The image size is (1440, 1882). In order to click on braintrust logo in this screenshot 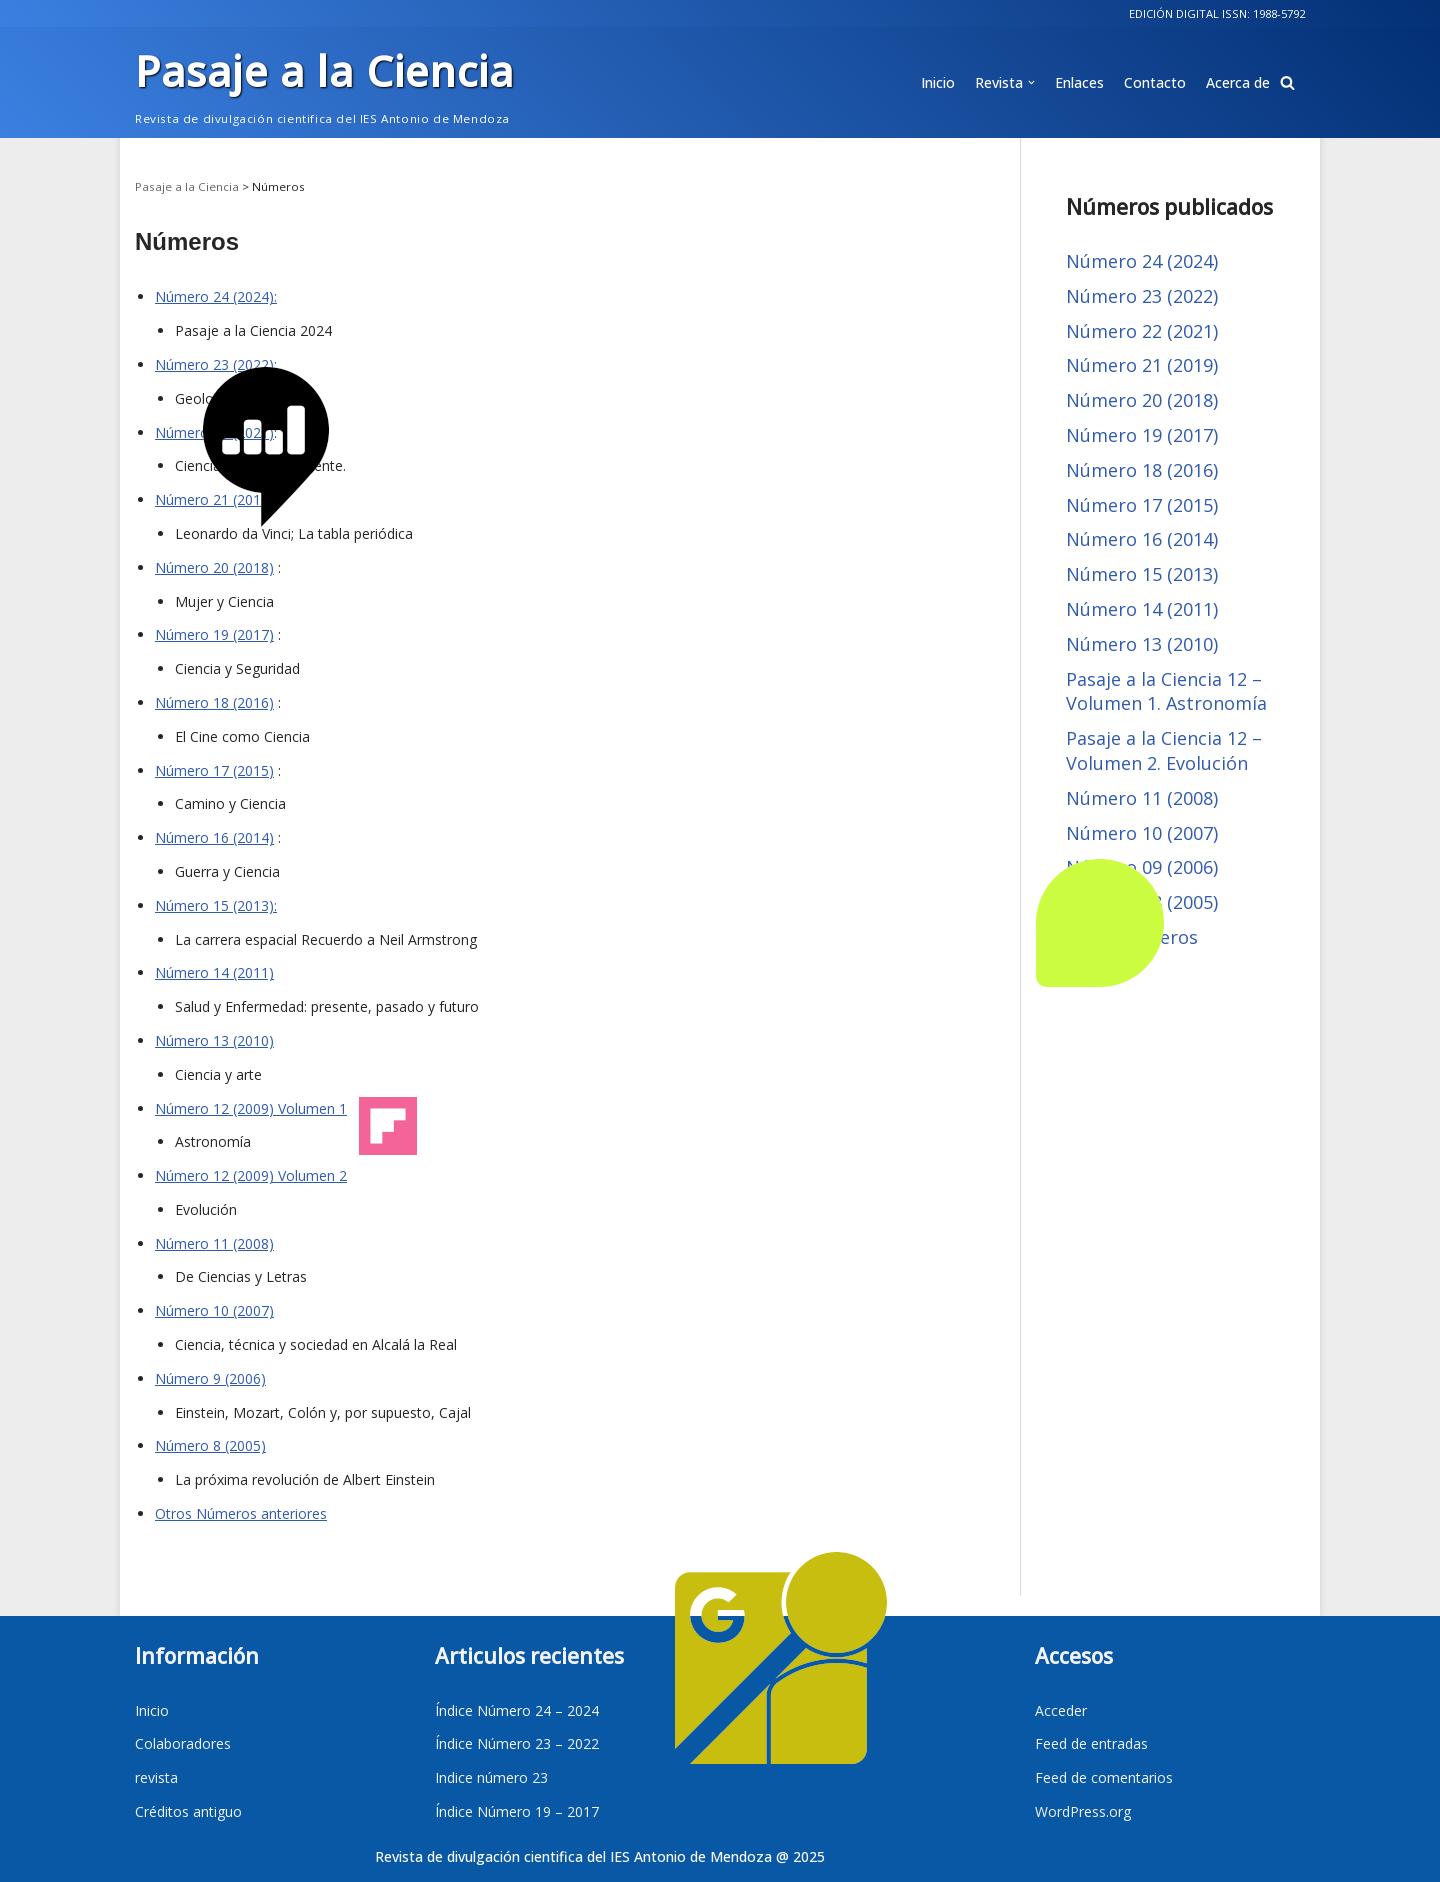, I will do `click(1100, 923)`.